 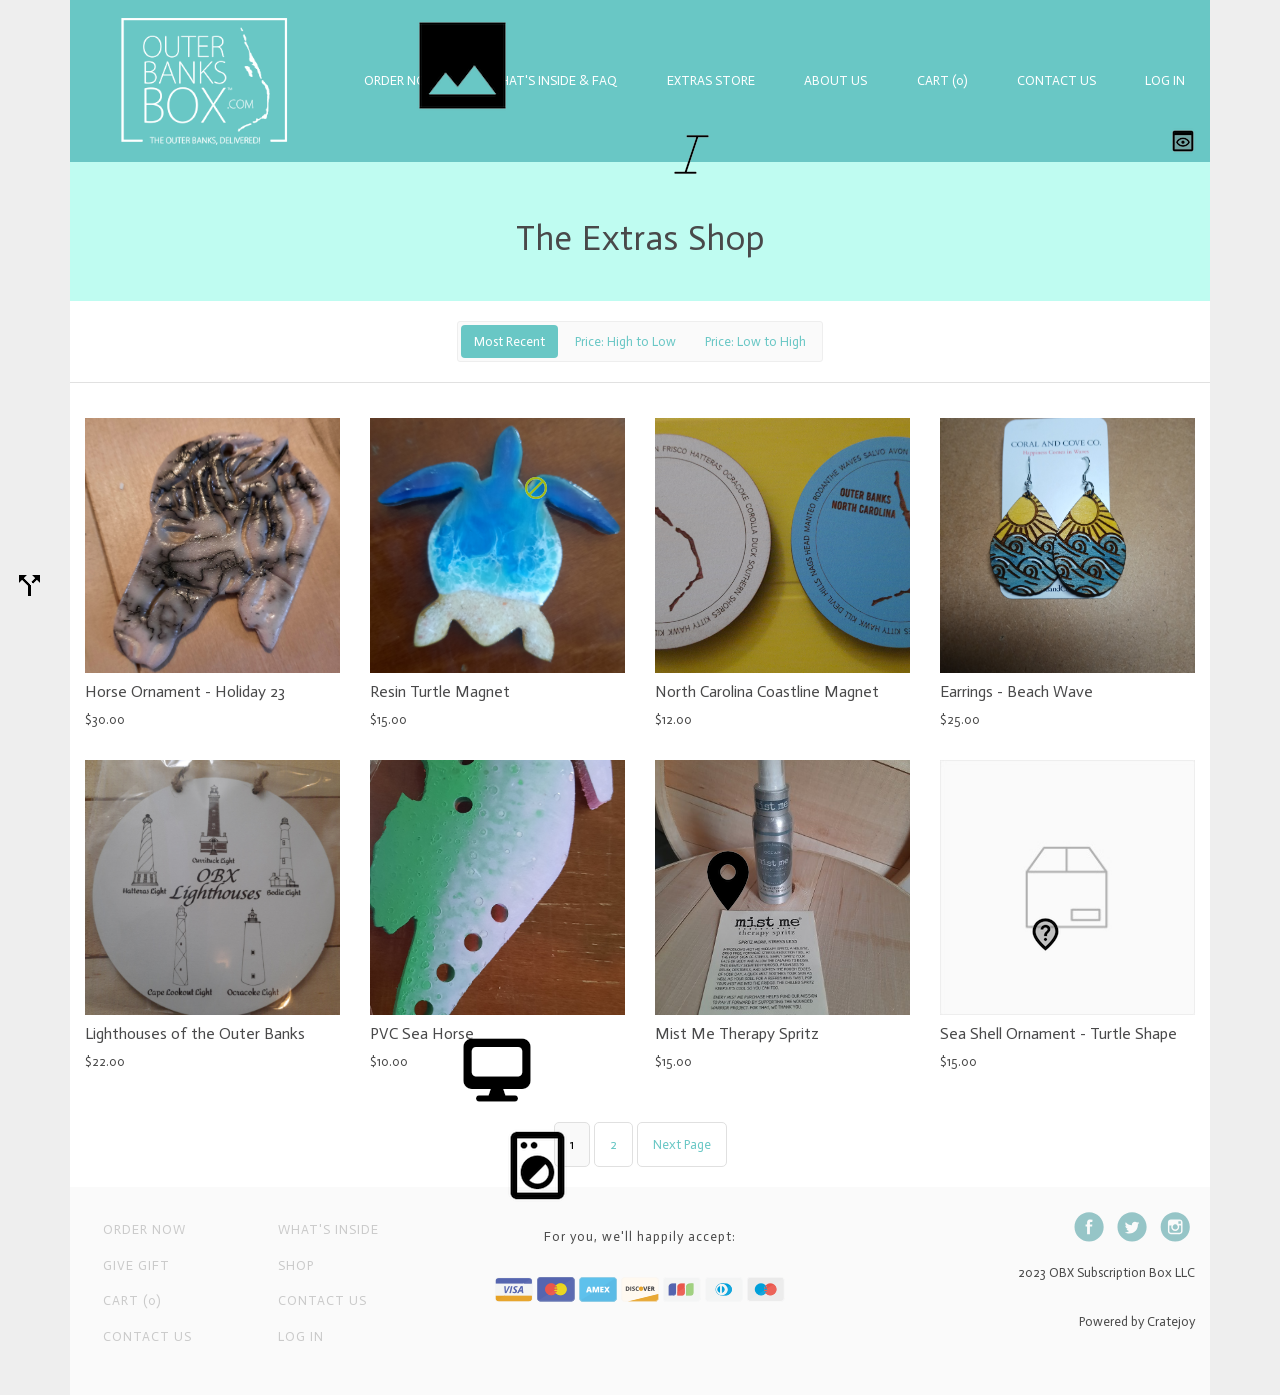 What do you see at coordinates (462, 65) in the screenshot?
I see `view photos or images` at bounding box center [462, 65].